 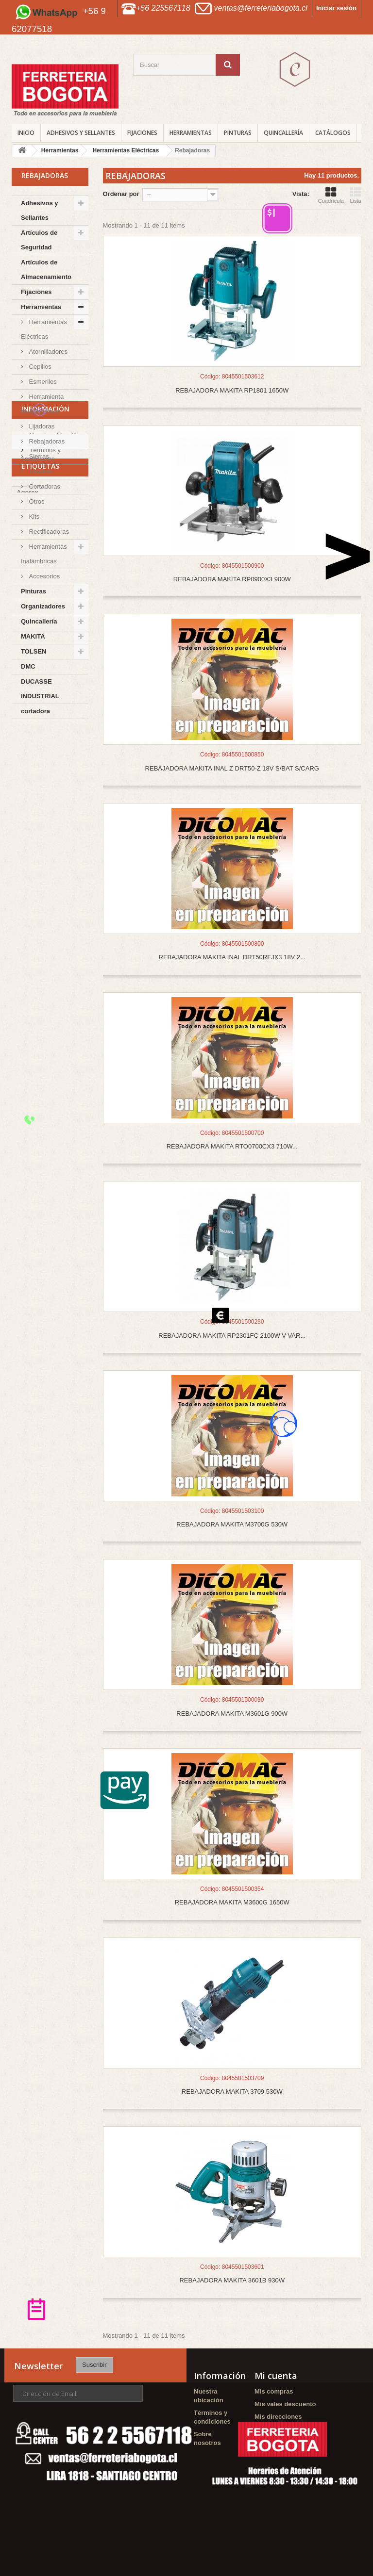 I want to click on pagseguro payment service logo, so click(x=284, y=1424).